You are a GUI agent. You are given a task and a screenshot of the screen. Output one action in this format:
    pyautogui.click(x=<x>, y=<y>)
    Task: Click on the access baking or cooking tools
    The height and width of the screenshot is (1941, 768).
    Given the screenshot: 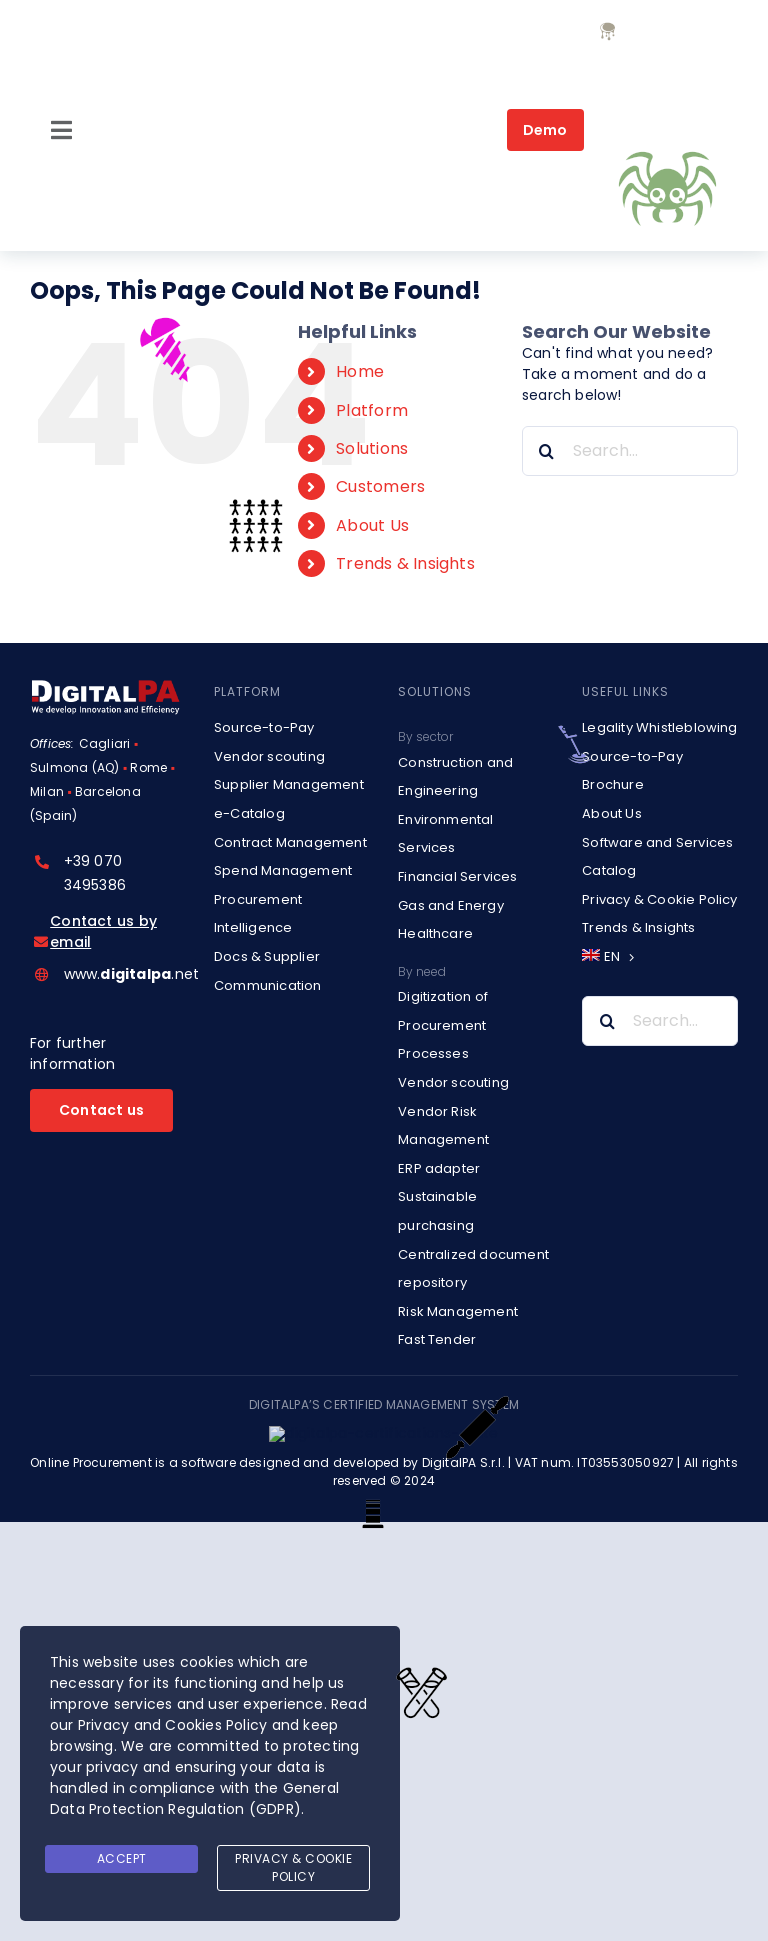 What is the action you would take?
    pyautogui.click(x=477, y=1427)
    